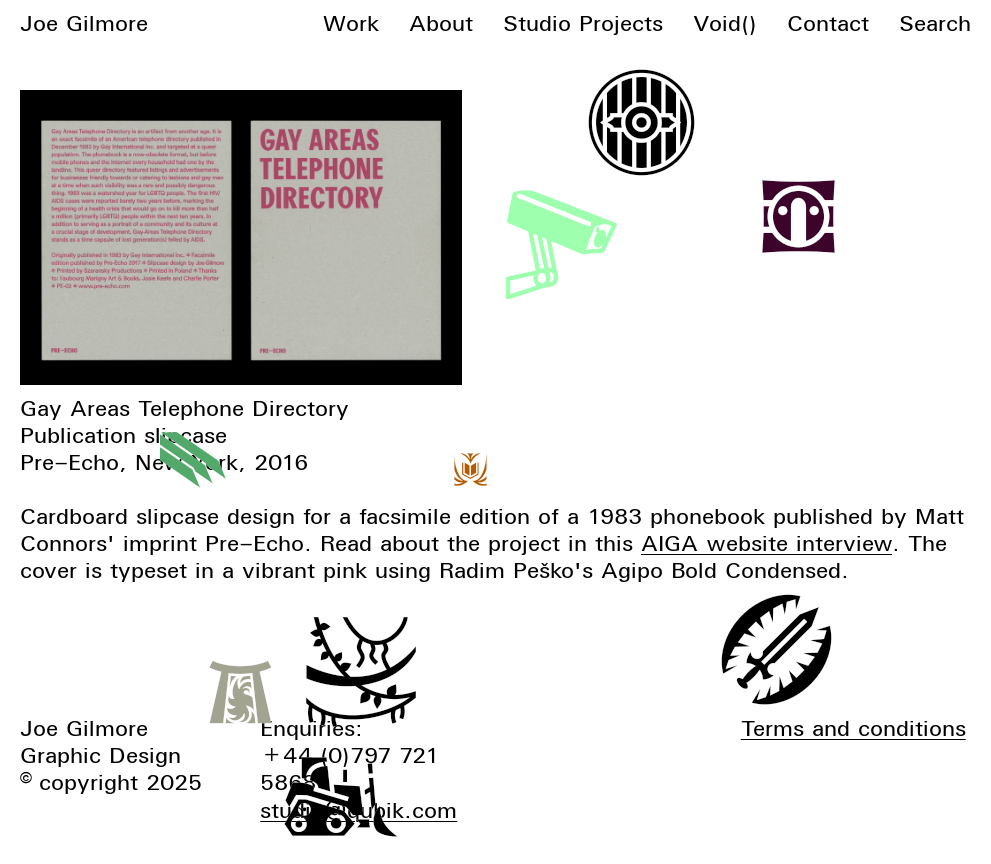 The image size is (991, 864). What do you see at coordinates (560, 244) in the screenshot?
I see `access security camera footage` at bounding box center [560, 244].